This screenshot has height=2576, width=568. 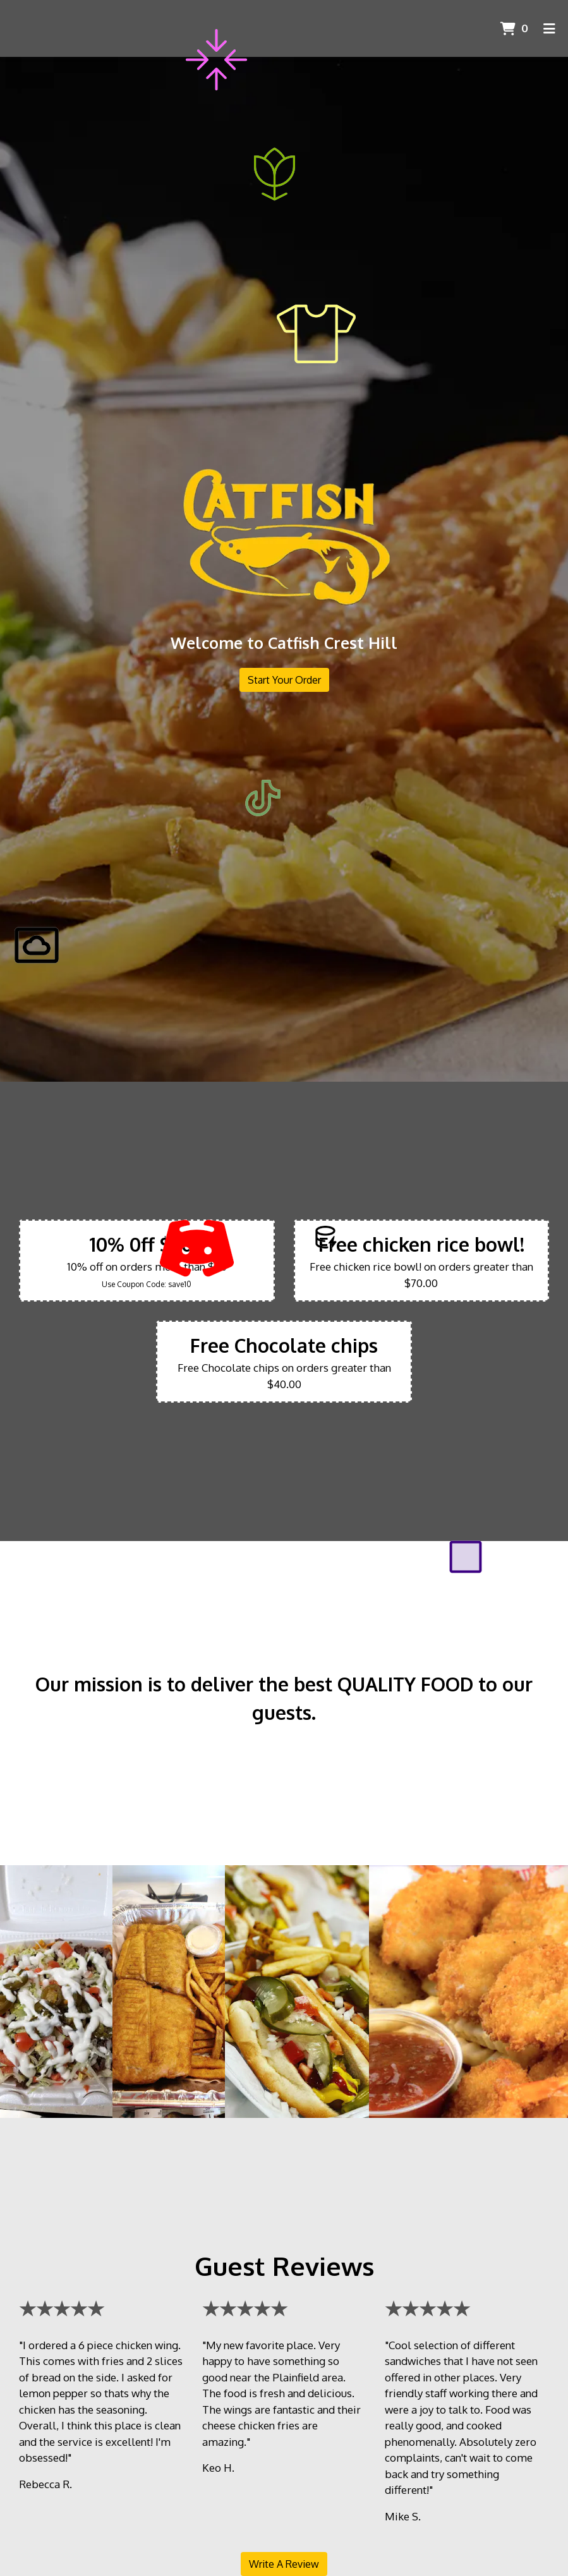 What do you see at coordinates (263, 799) in the screenshot?
I see `open TikTok app` at bounding box center [263, 799].